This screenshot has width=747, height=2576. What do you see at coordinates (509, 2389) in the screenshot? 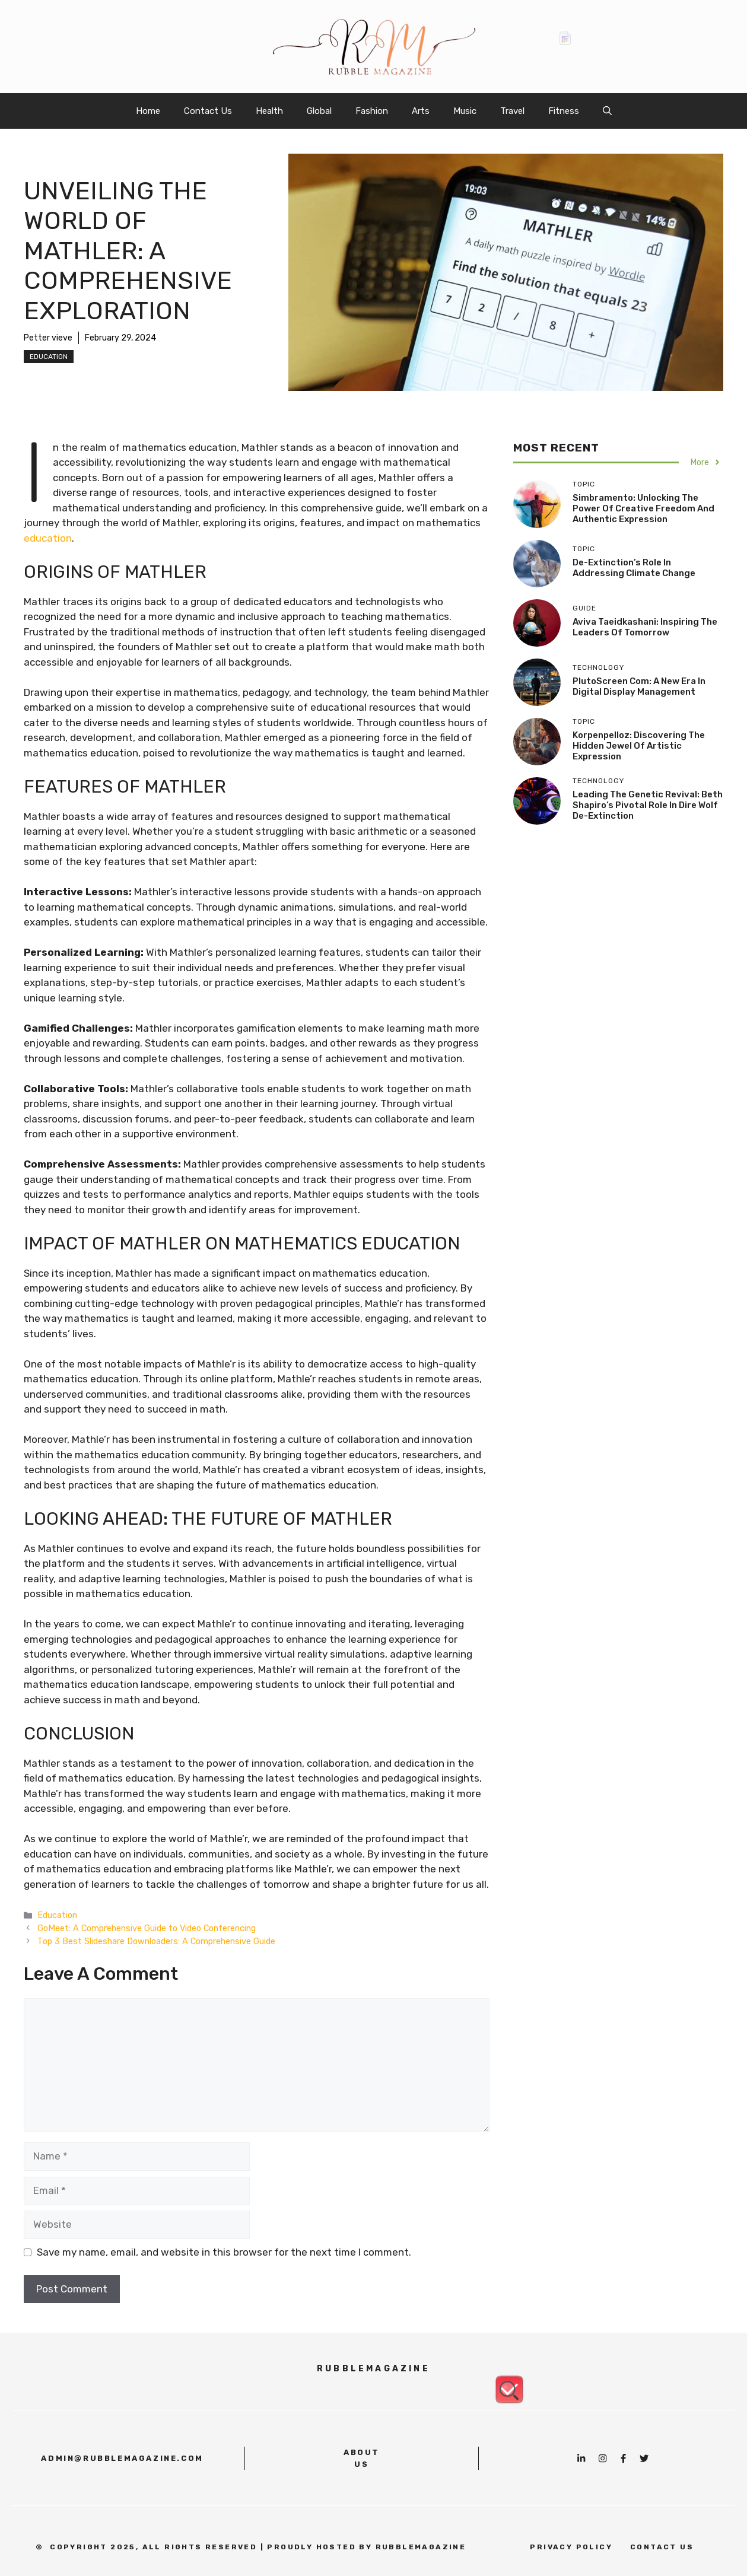
I see `open system configuration tool` at bounding box center [509, 2389].